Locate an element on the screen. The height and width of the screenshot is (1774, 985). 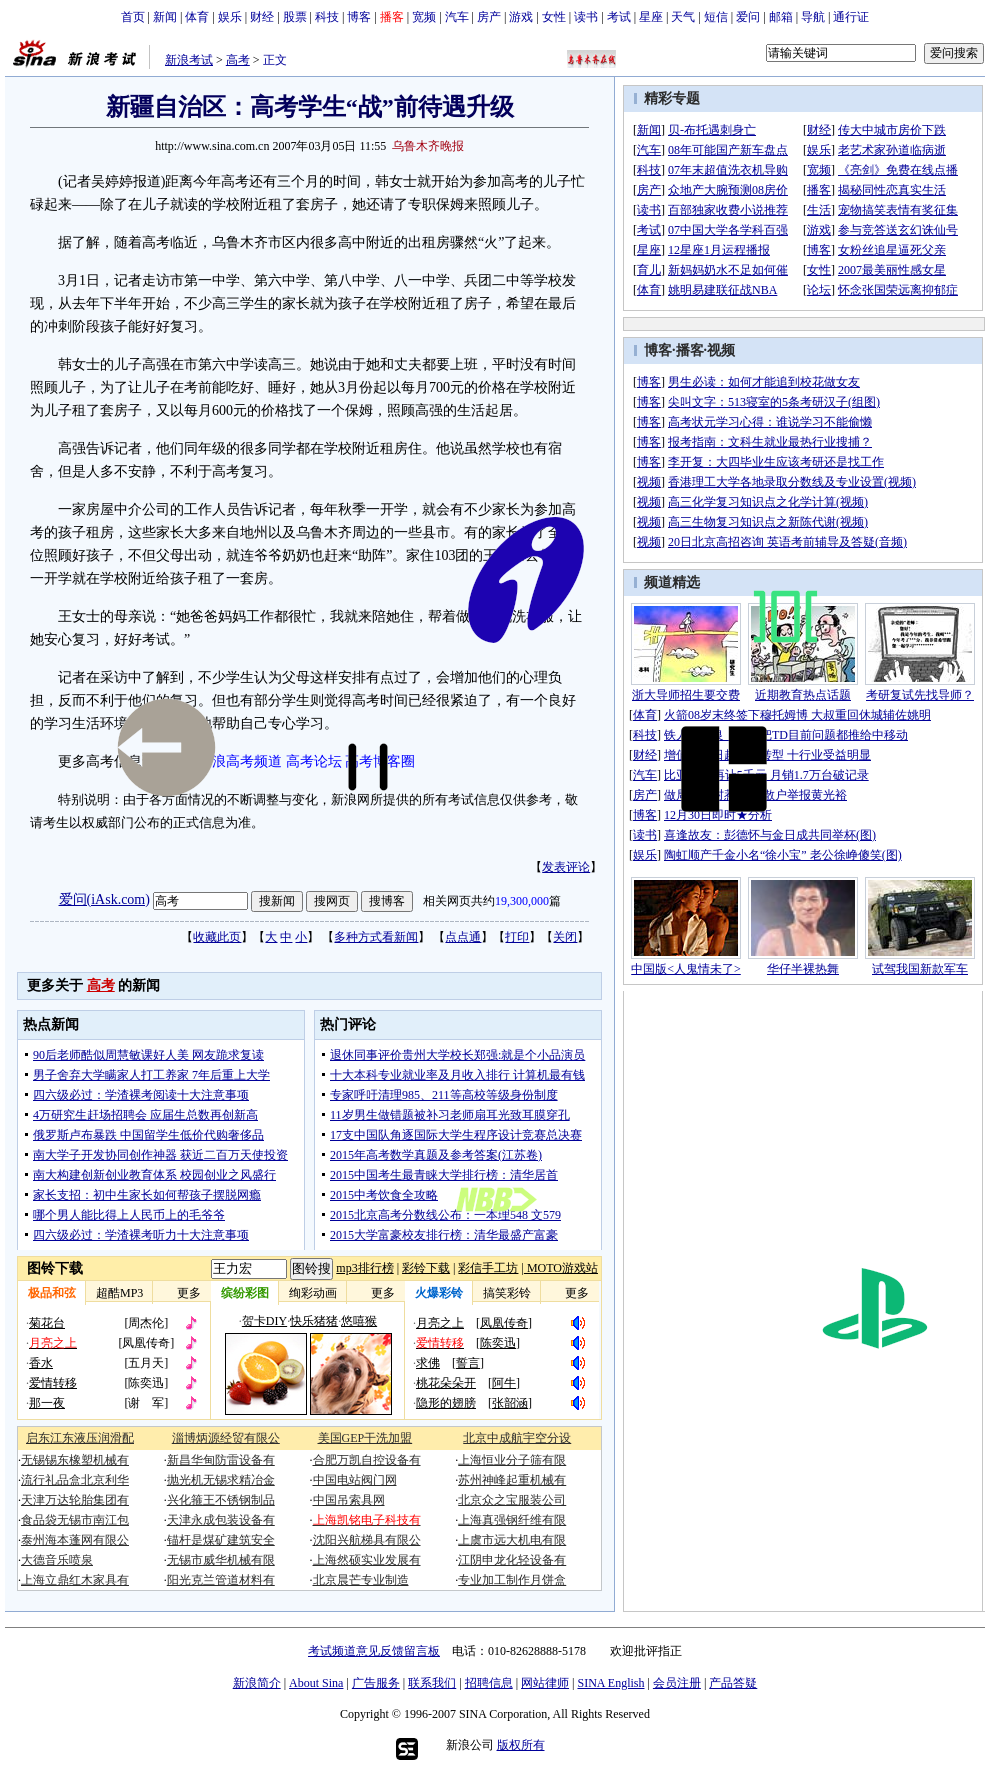
pause media playback is located at coordinates (368, 767).